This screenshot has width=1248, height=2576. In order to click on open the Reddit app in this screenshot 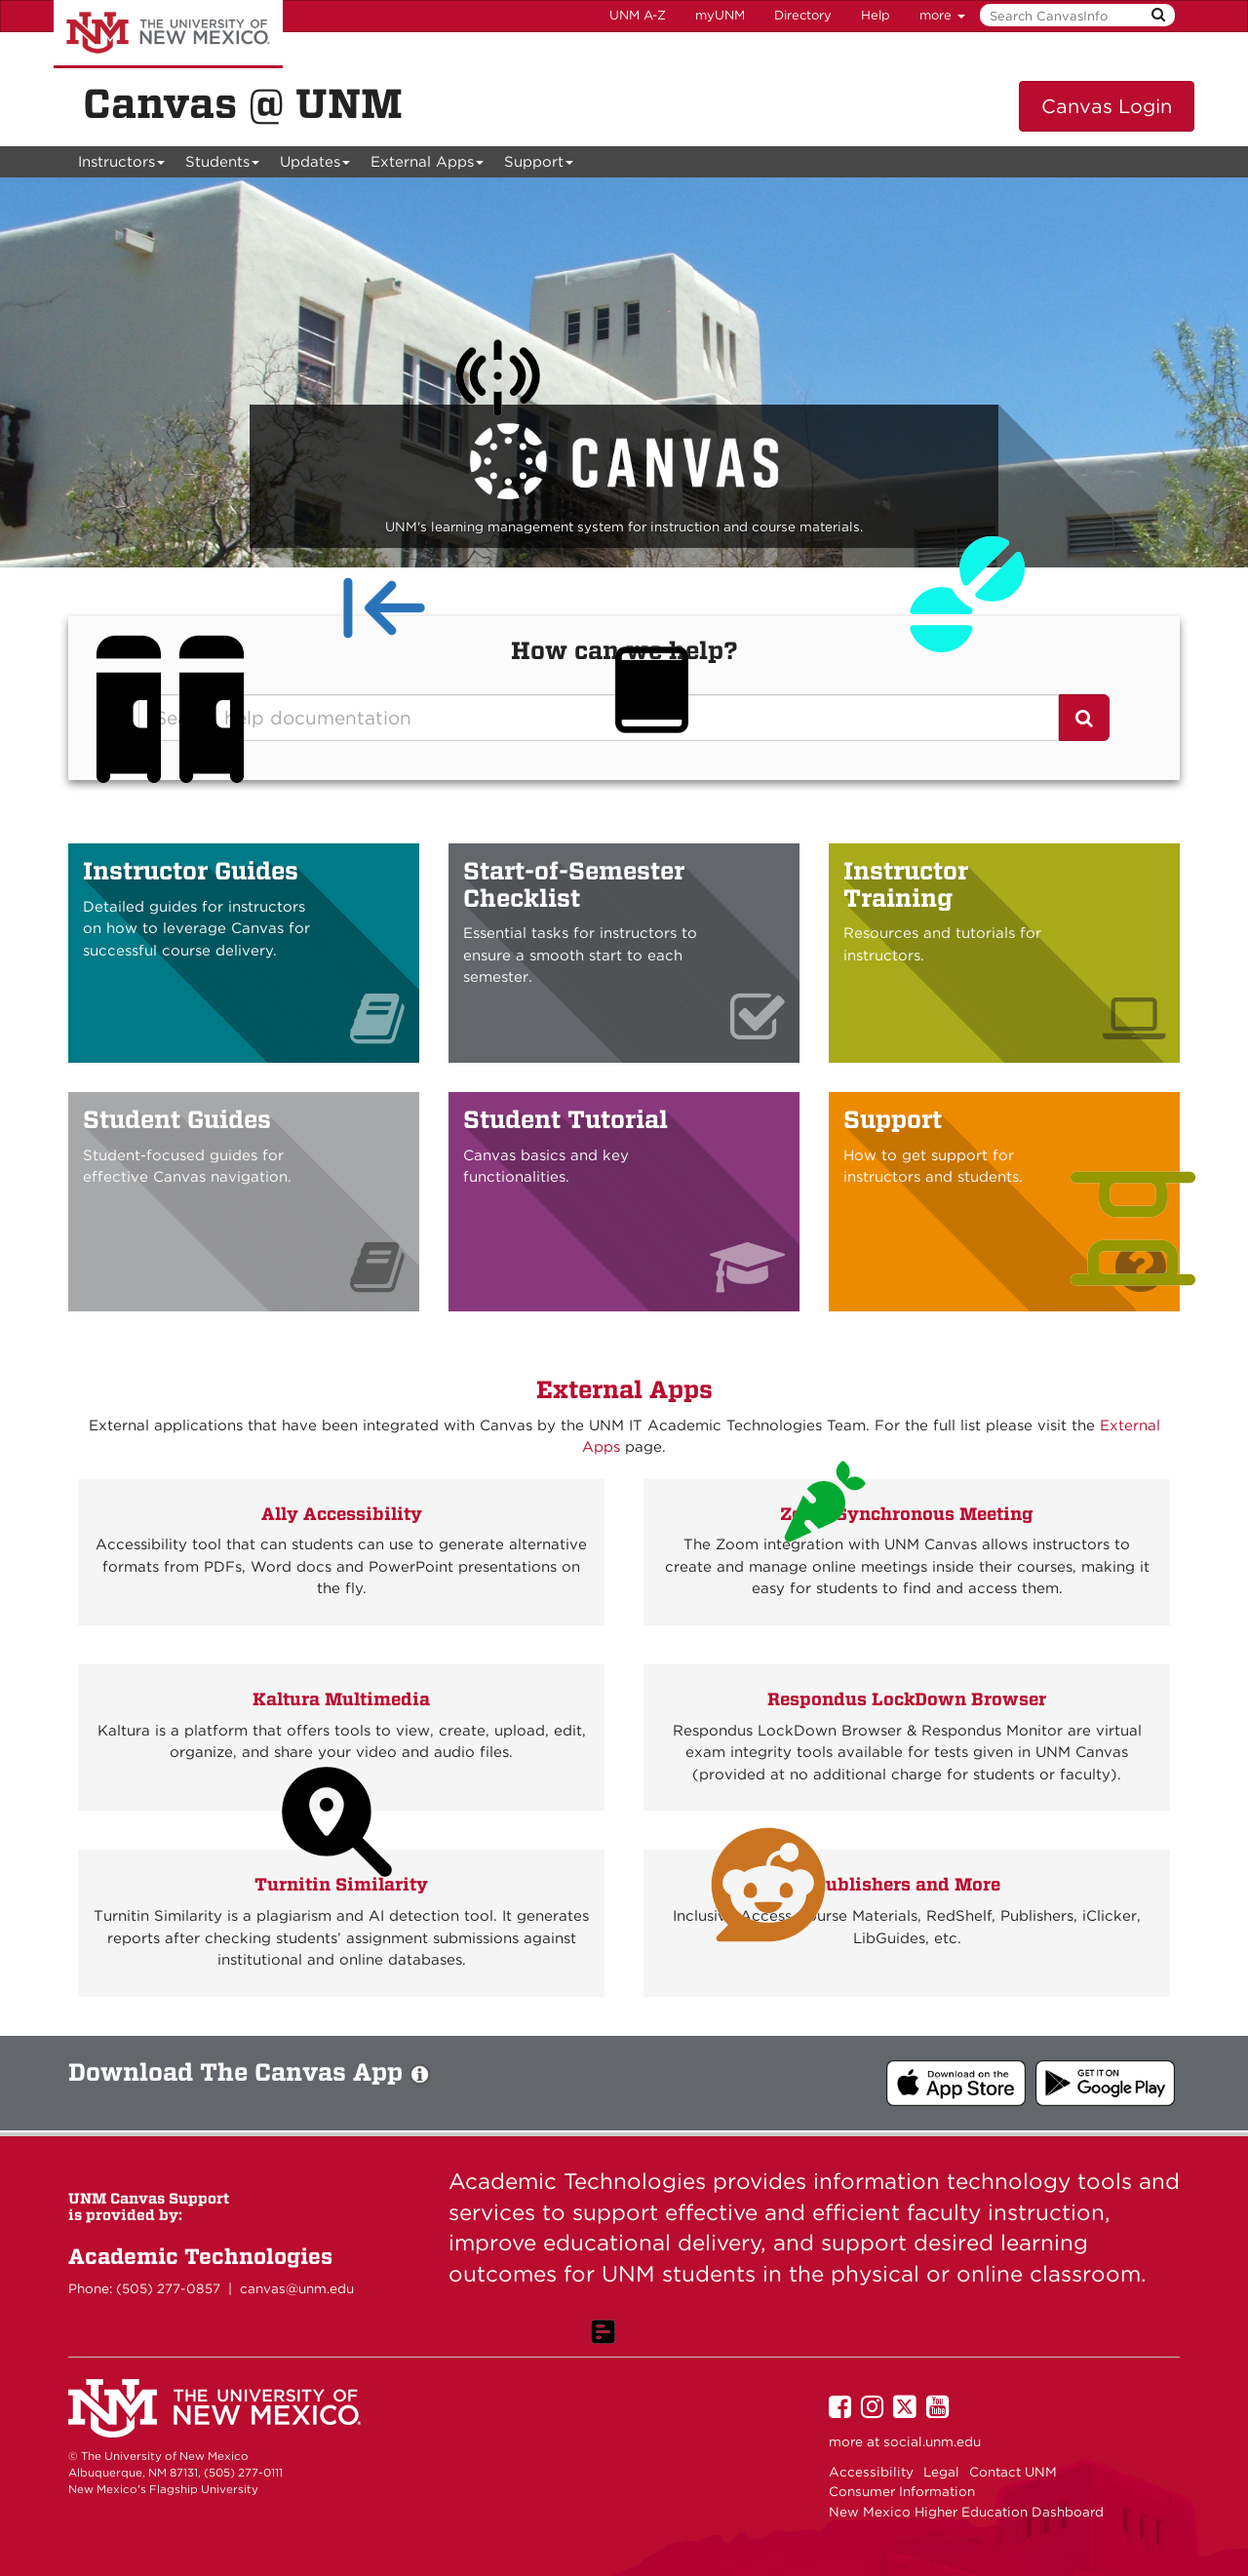, I will do `click(768, 1885)`.